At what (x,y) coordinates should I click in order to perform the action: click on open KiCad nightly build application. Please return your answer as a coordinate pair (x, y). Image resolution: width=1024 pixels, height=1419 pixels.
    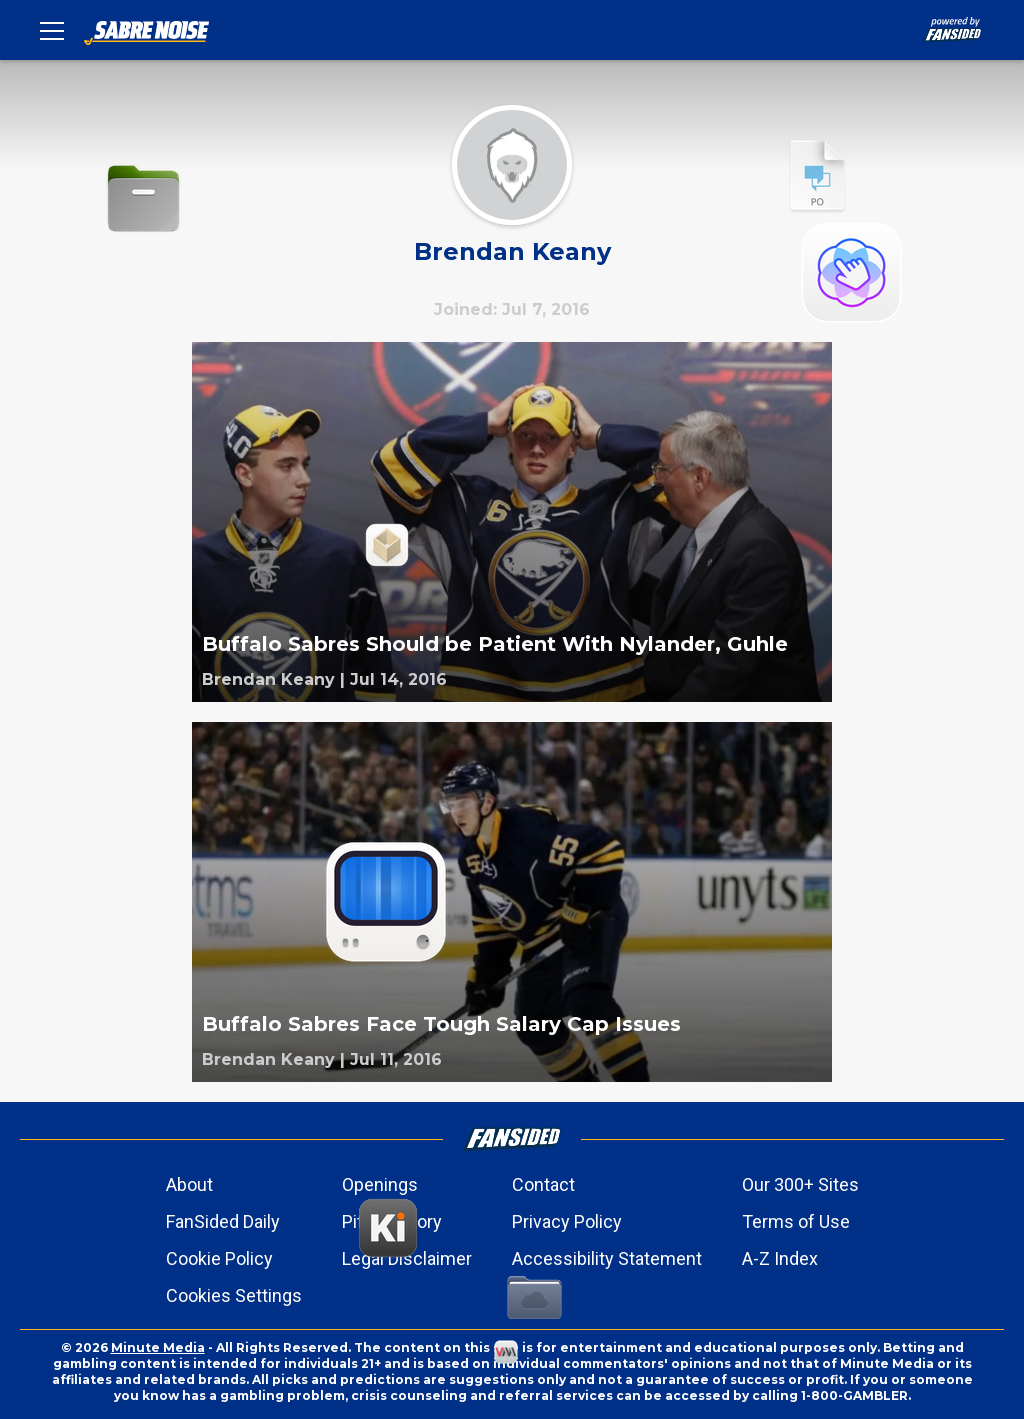
    Looking at the image, I should click on (388, 1228).